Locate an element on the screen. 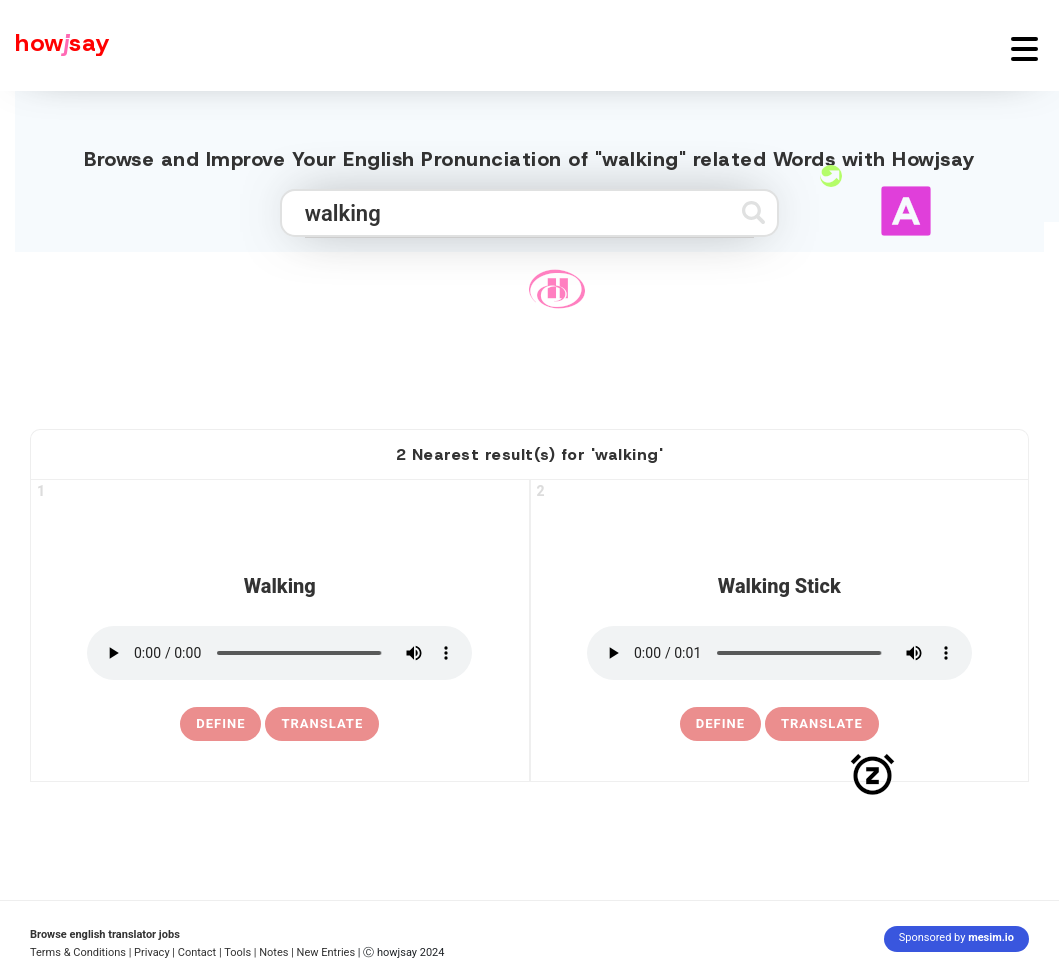 This screenshot has height=965, width=1059. hilton hotels and resorts logo is located at coordinates (557, 289).